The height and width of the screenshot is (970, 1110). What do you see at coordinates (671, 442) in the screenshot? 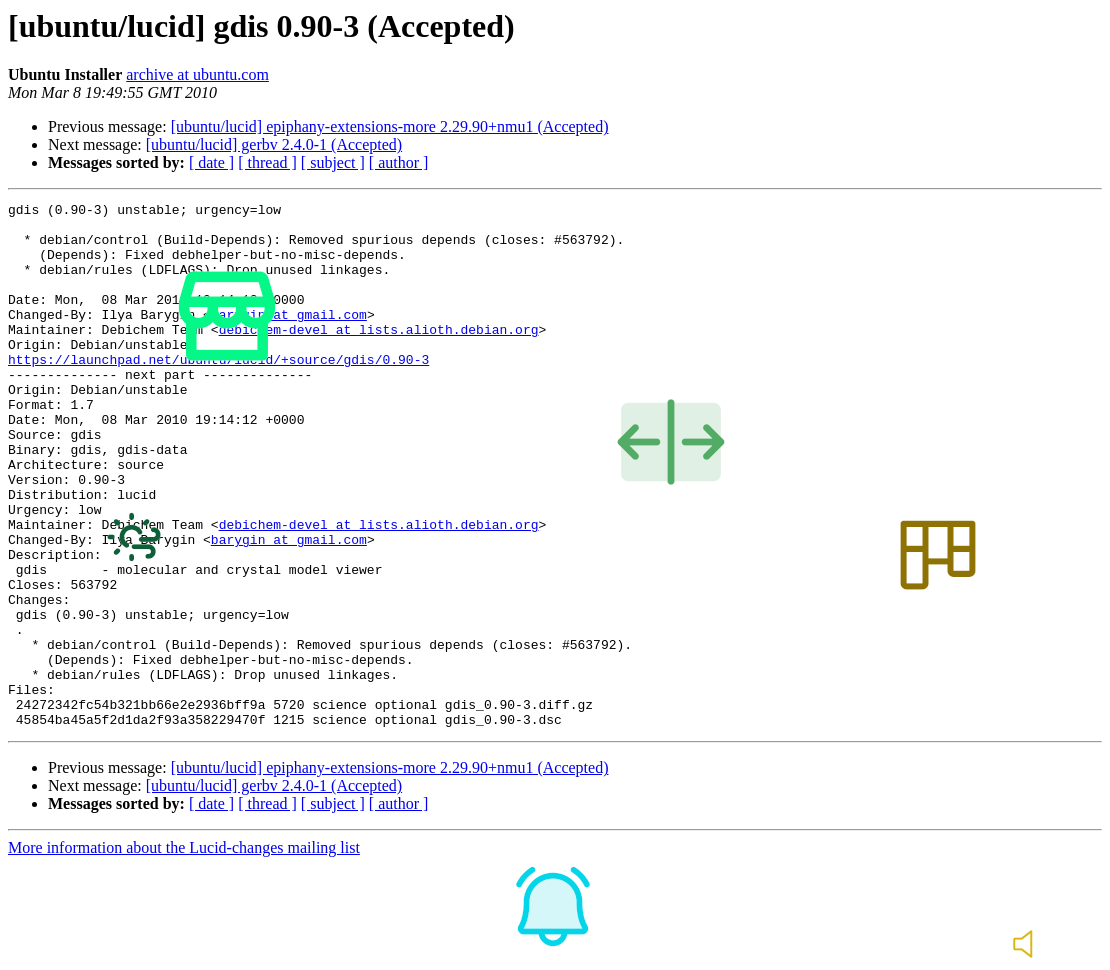
I see `expand content horizontally` at bounding box center [671, 442].